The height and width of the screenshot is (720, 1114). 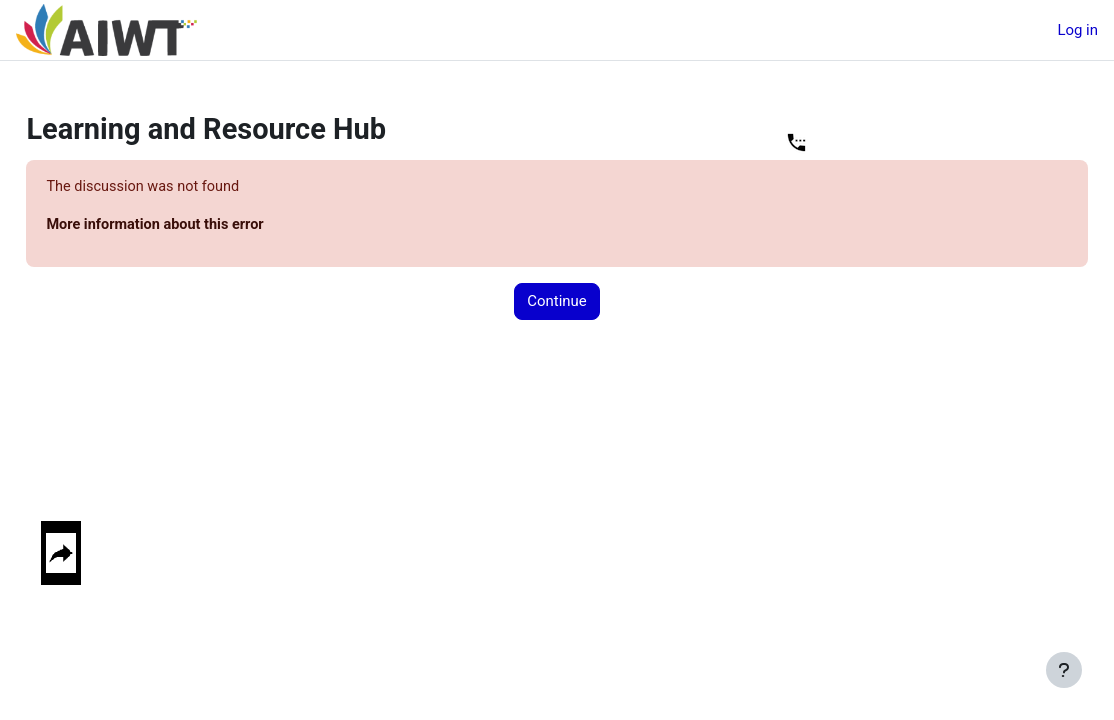 What do you see at coordinates (61, 553) in the screenshot?
I see `share your mobile screen` at bounding box center [61, 553].